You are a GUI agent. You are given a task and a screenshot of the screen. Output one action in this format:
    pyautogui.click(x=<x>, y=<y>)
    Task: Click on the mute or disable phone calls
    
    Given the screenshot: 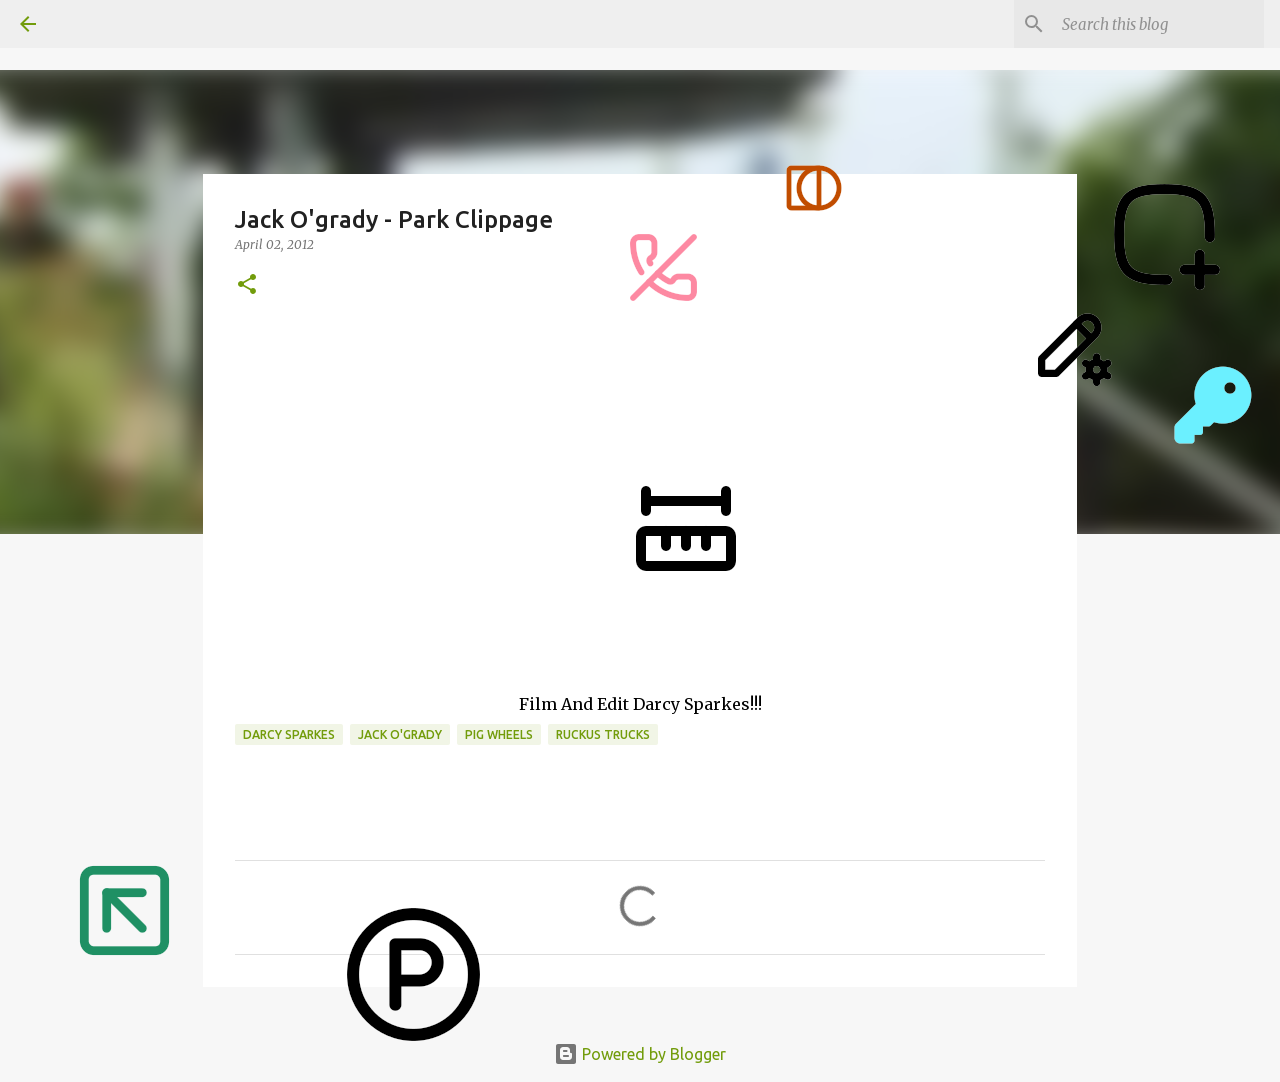 What is the action you would take?
    pyautogui.click(x=663, y=267)
    